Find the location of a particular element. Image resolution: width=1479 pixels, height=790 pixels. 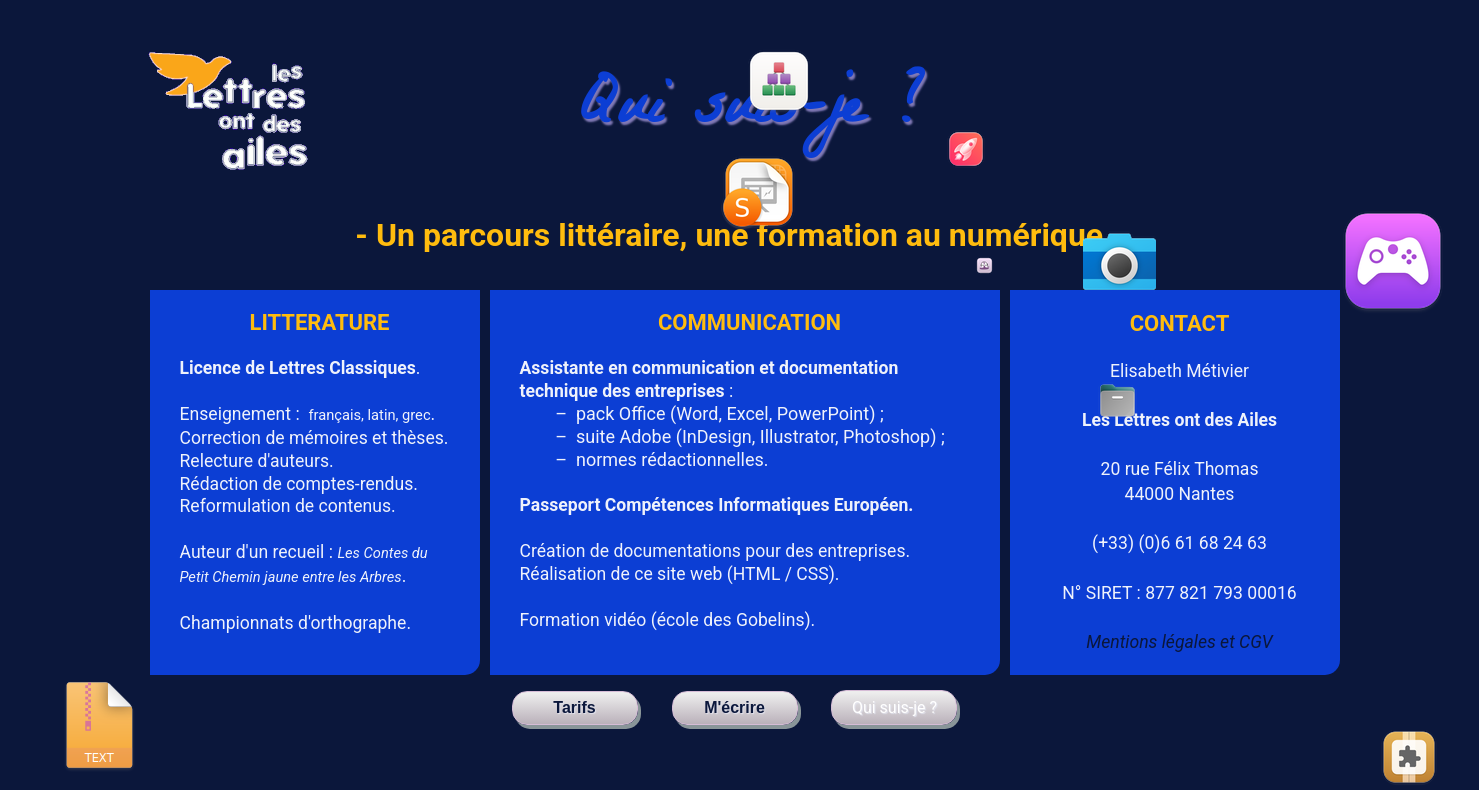

system add-on or plugin file is located at coordinates (1409, 758).